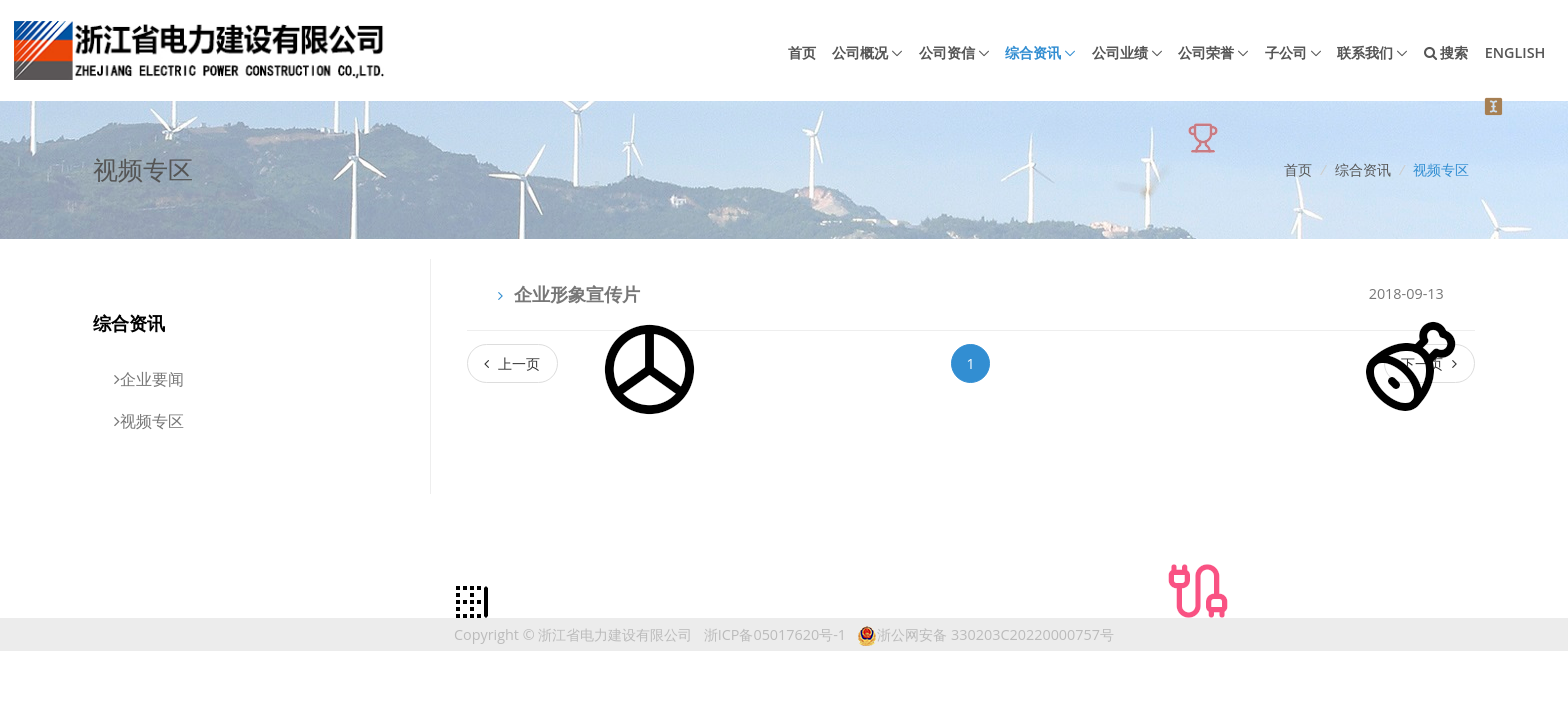 The height and width of the screenshot is (720, 1568). What do you see at coordinates (1203, 138) in the screenshot?
I see `view achievements or awards` at bounding box center [1203, 138].